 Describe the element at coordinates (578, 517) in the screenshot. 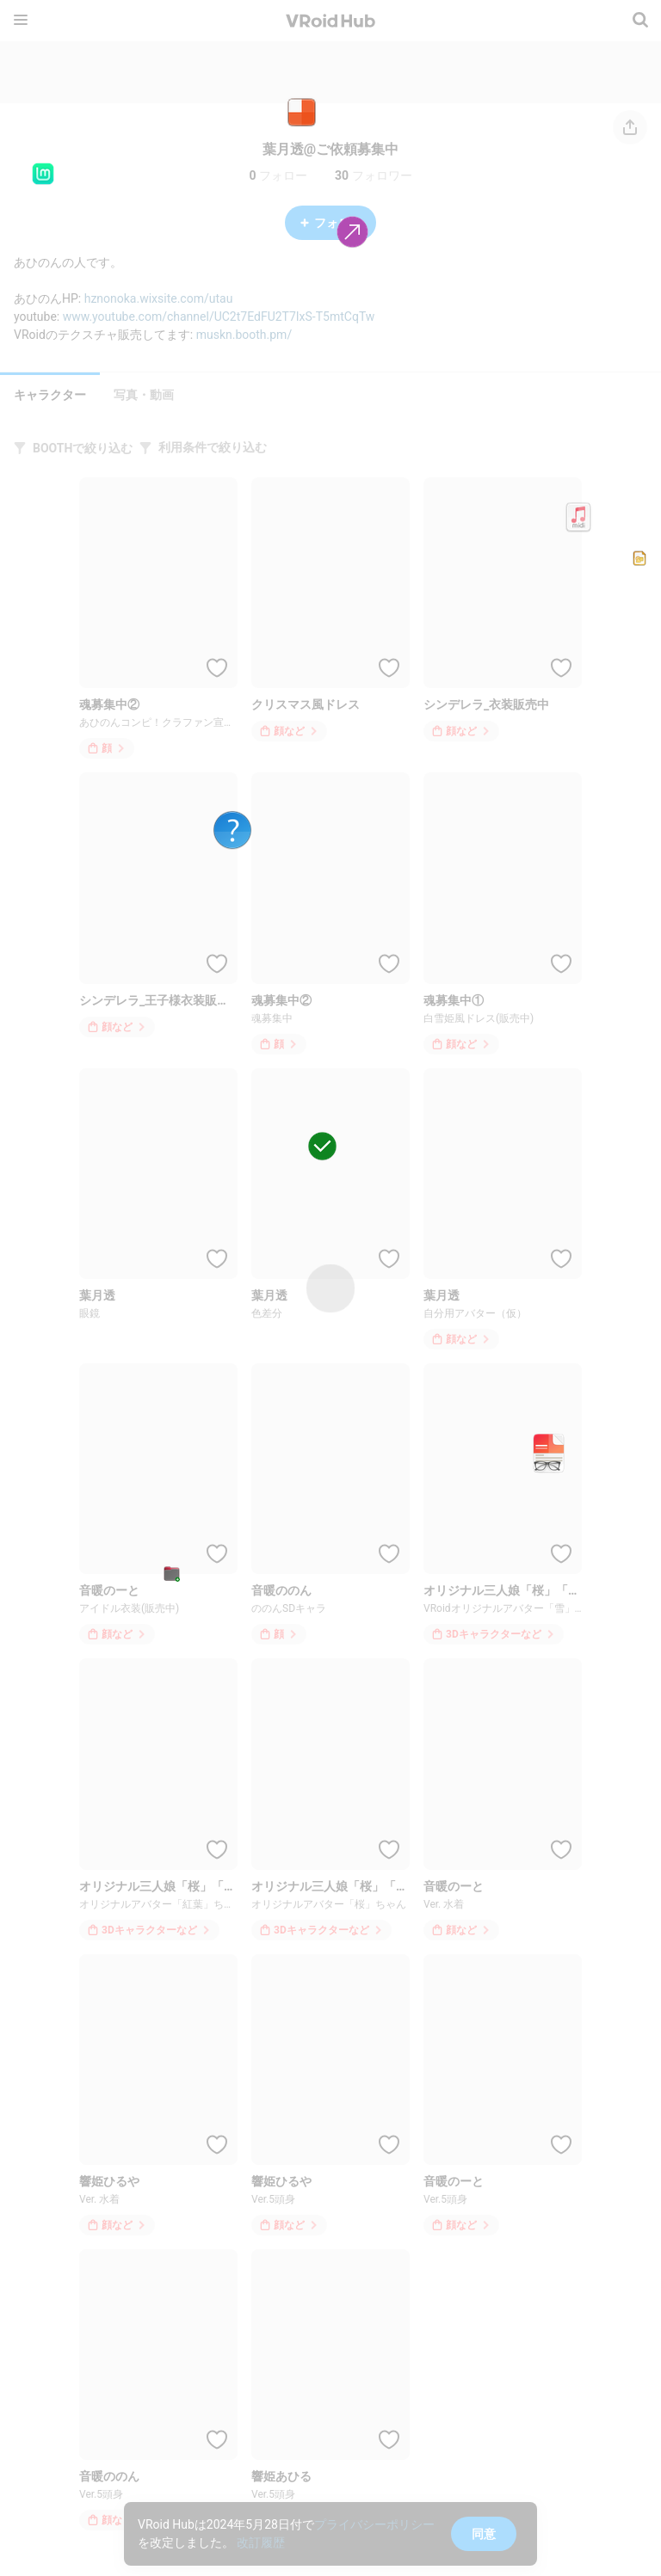

I see `a midi audio file` at that location.